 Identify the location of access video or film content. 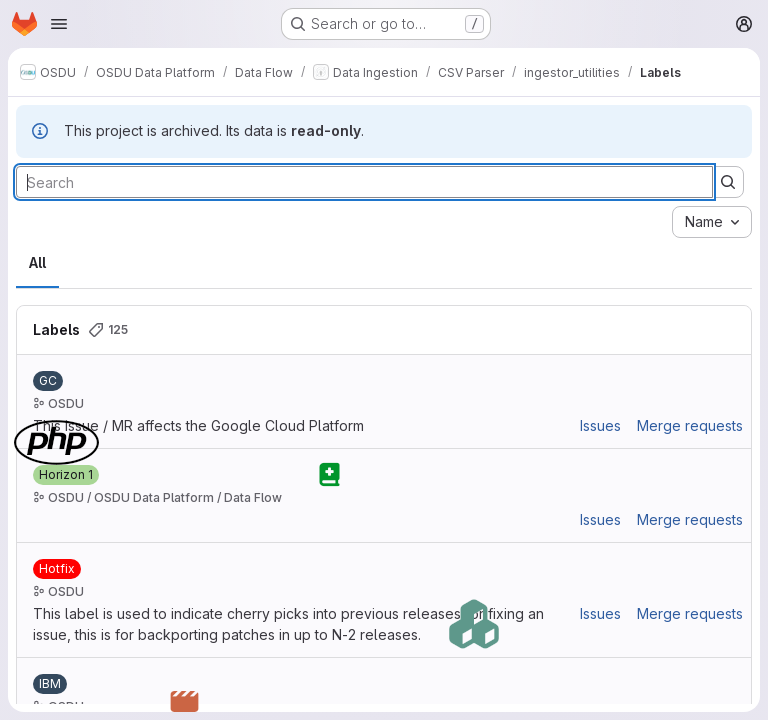
(184, 701).